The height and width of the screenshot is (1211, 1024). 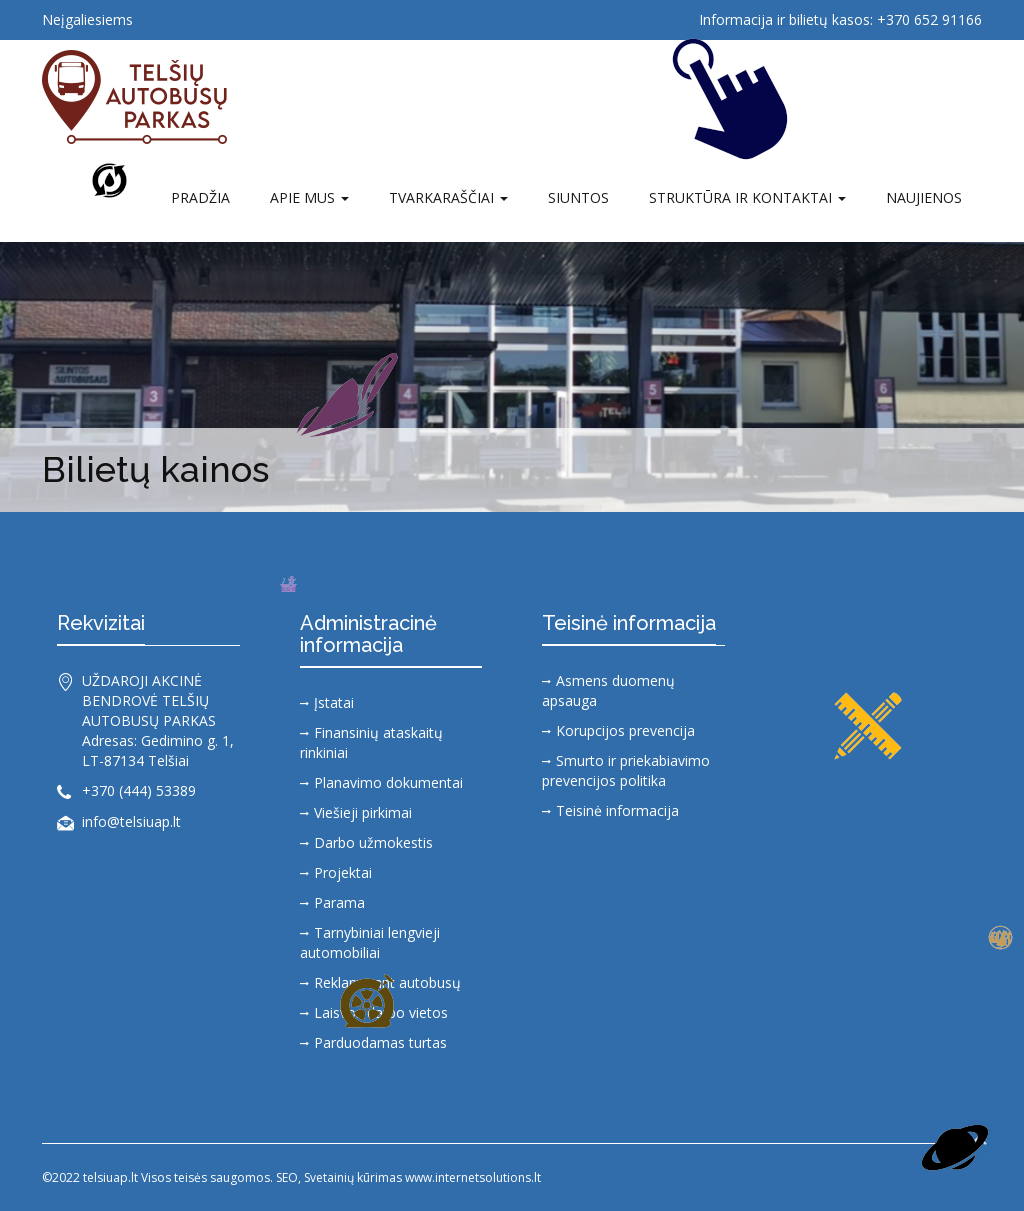 What do you see at coordinates (1000, 937) in the screenshot?
I see `indicates arctic or cold climate game environment` at bounding box center [1000, 937].